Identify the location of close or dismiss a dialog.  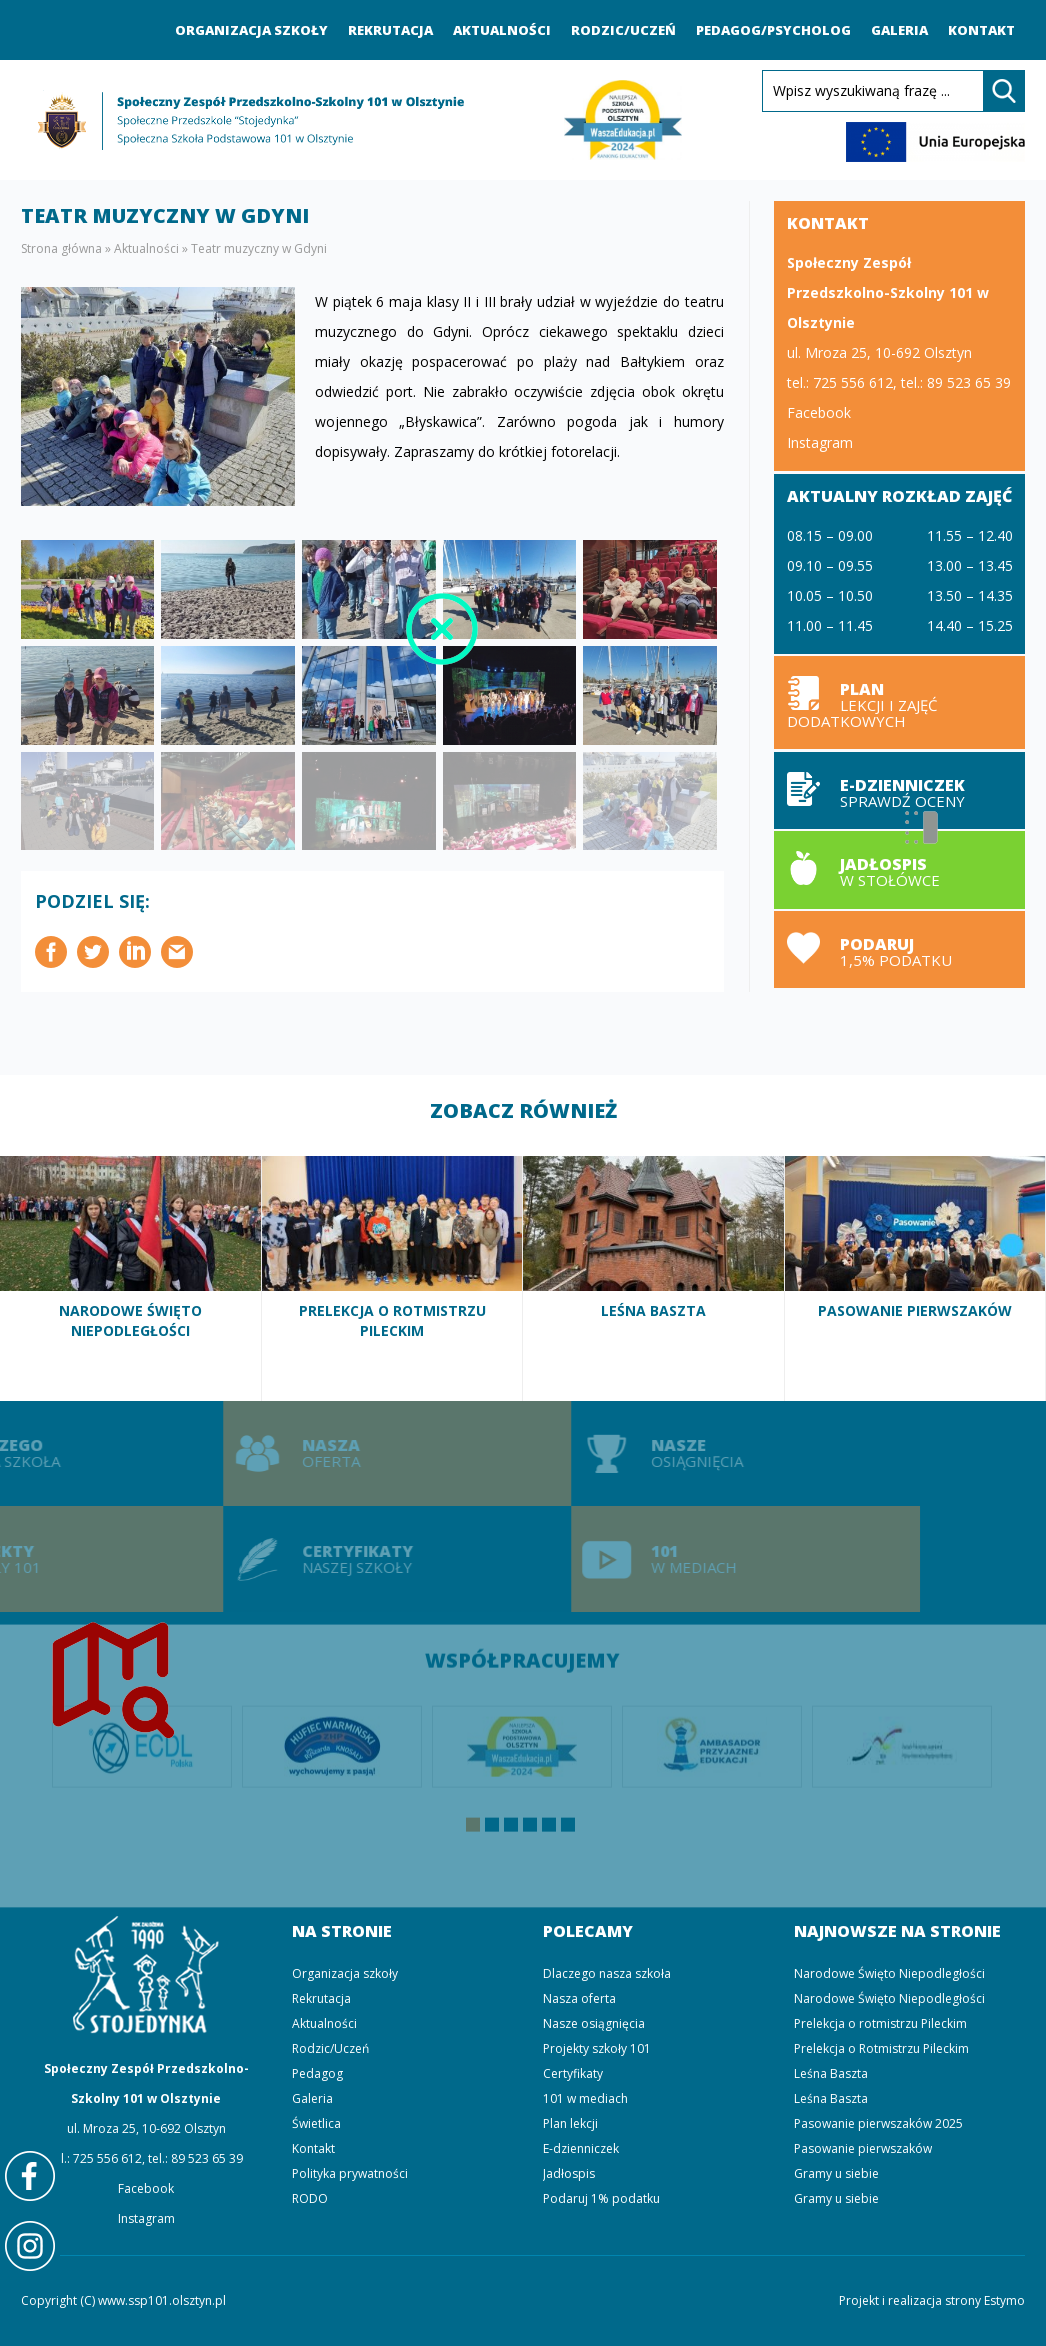
(442, 629).